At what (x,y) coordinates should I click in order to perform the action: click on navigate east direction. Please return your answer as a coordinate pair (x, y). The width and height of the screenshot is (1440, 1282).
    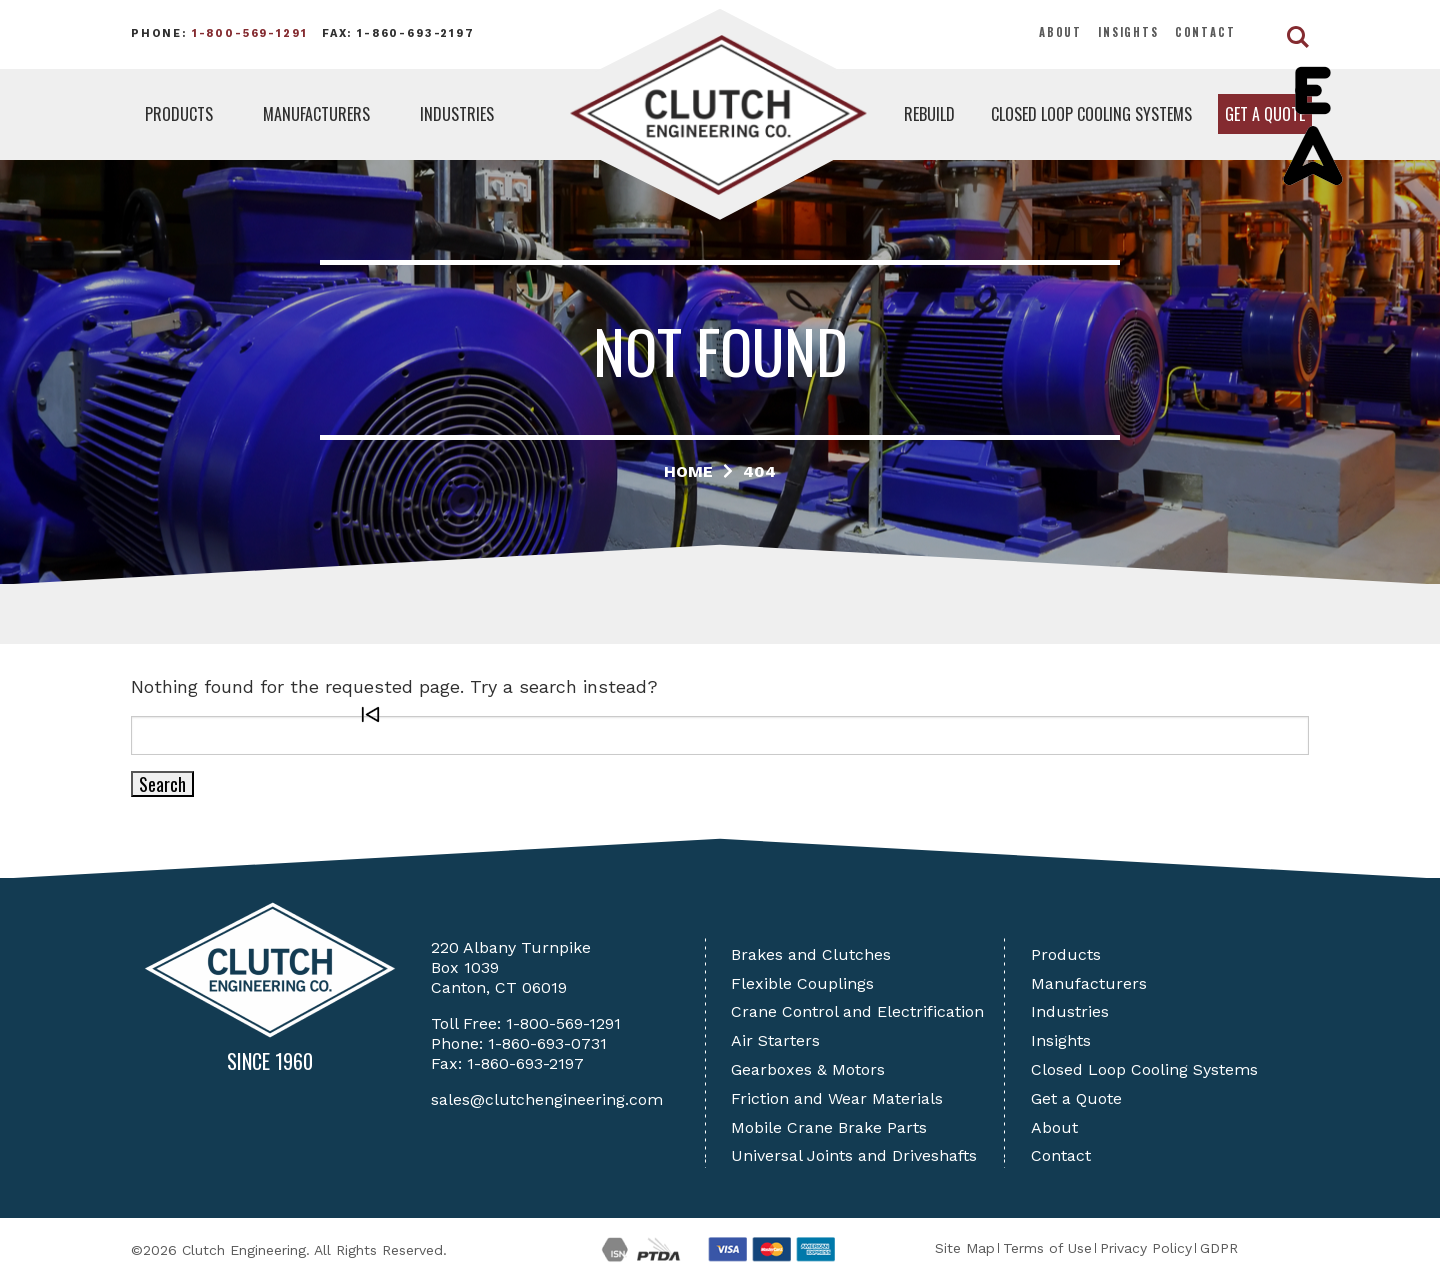
    Looking at the image, I should click on (1313, 126).